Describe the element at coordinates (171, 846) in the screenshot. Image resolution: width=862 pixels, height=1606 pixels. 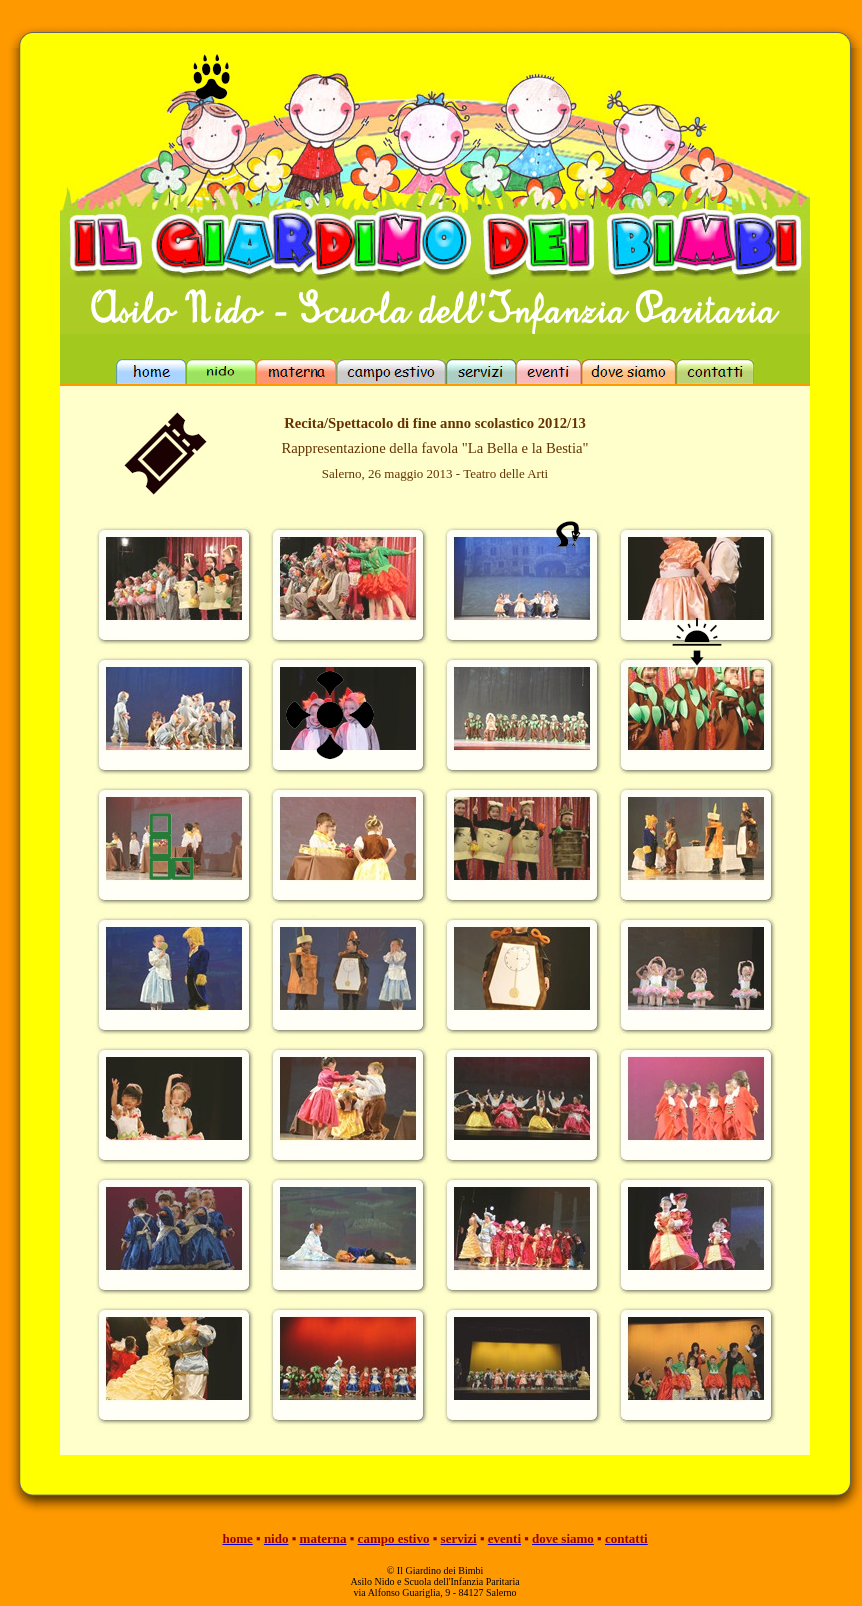
I see `indicates an L-shaped tetromino piece in a puzzle game` at that location.